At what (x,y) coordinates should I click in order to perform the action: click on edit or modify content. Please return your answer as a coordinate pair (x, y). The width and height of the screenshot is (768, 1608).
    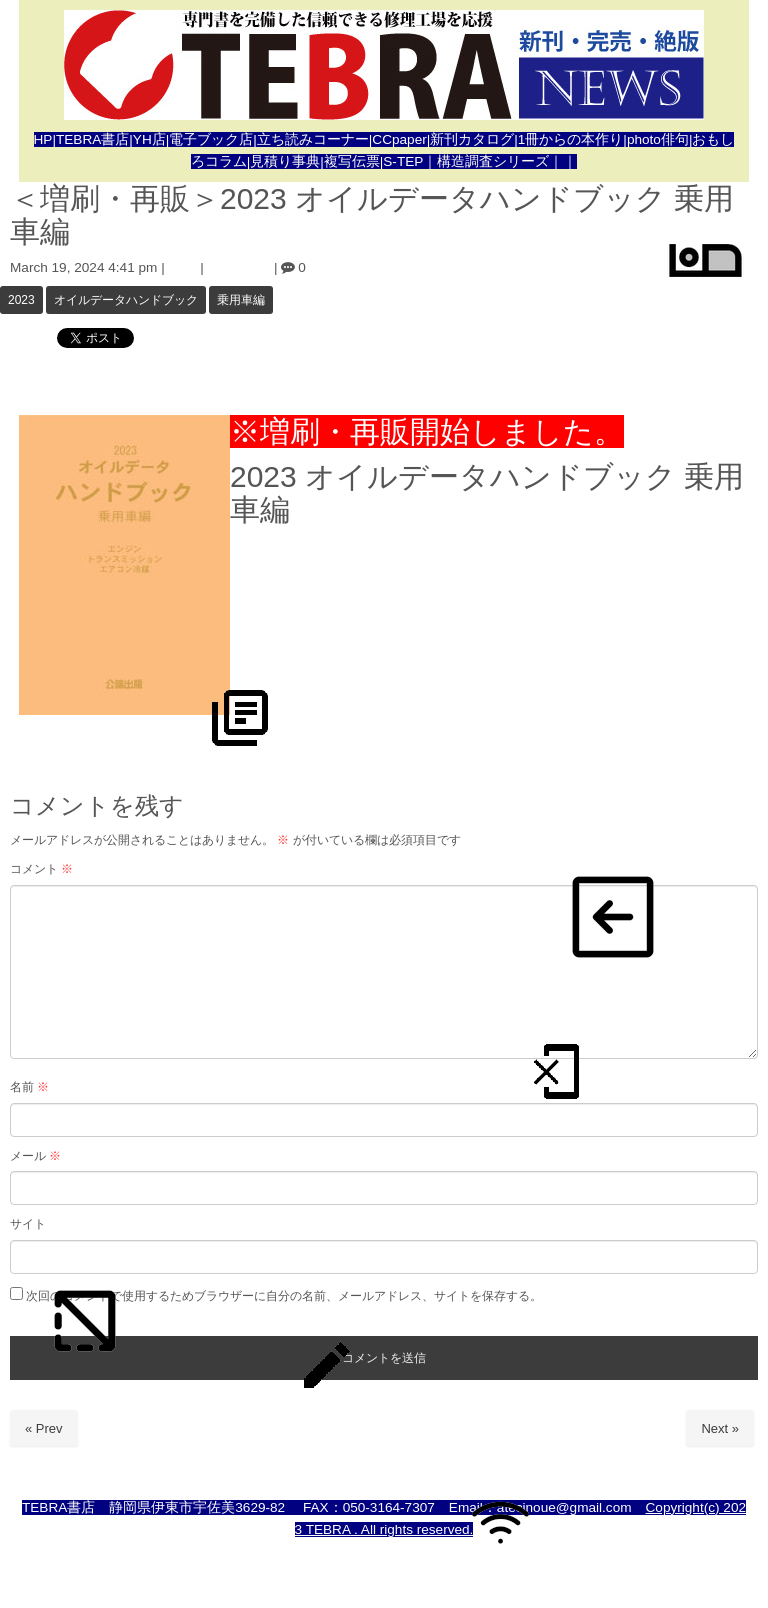
    Looking at the image, I should click on (326, 1365).